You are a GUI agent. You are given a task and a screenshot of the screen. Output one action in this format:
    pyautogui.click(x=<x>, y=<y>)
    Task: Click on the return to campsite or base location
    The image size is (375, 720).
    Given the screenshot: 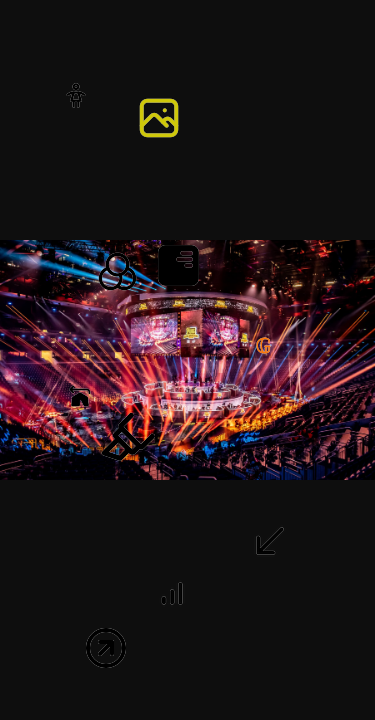 What is the action you would take?
    pyautogui.click(x=80, y=396)
    